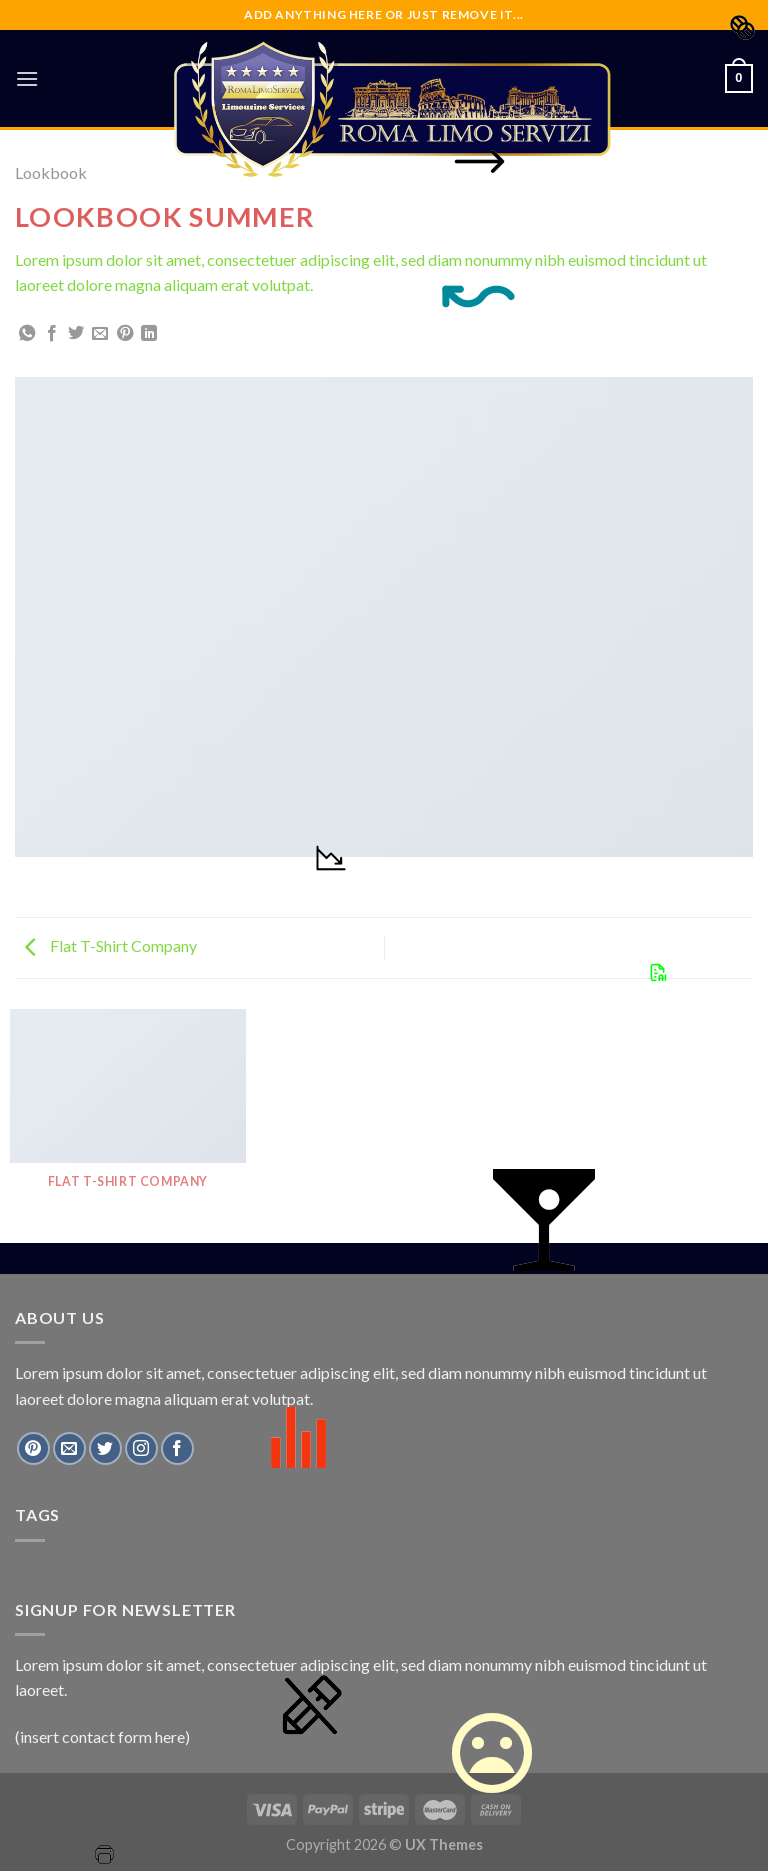 The image size is (768, 1871). What do you see at coordinates (478, 296) in the screenshot?
I see `undo or revert to previous state` at bounding box center [478, 296].